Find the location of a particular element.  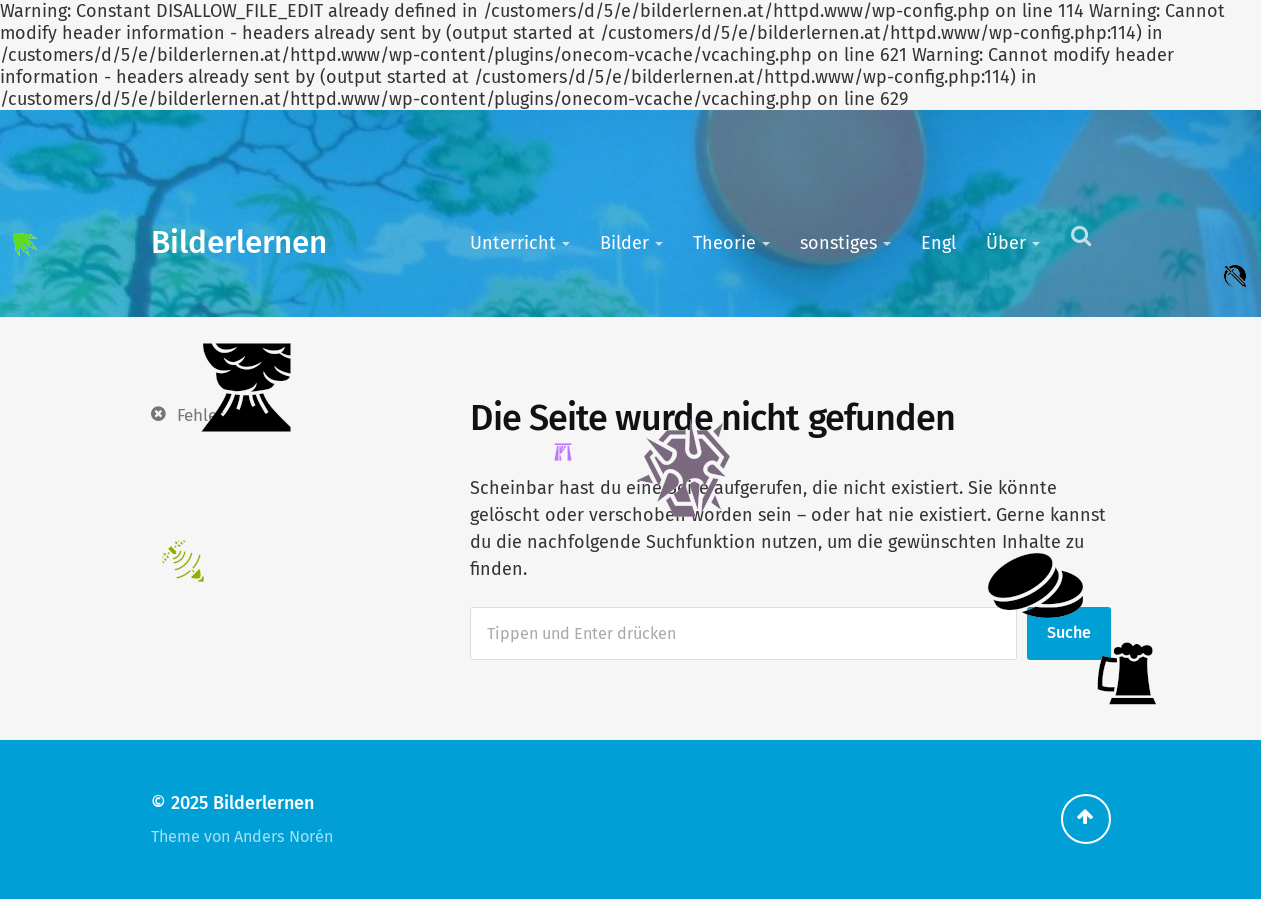

enter a temple or shrine location is located at coordinates (563, 452).